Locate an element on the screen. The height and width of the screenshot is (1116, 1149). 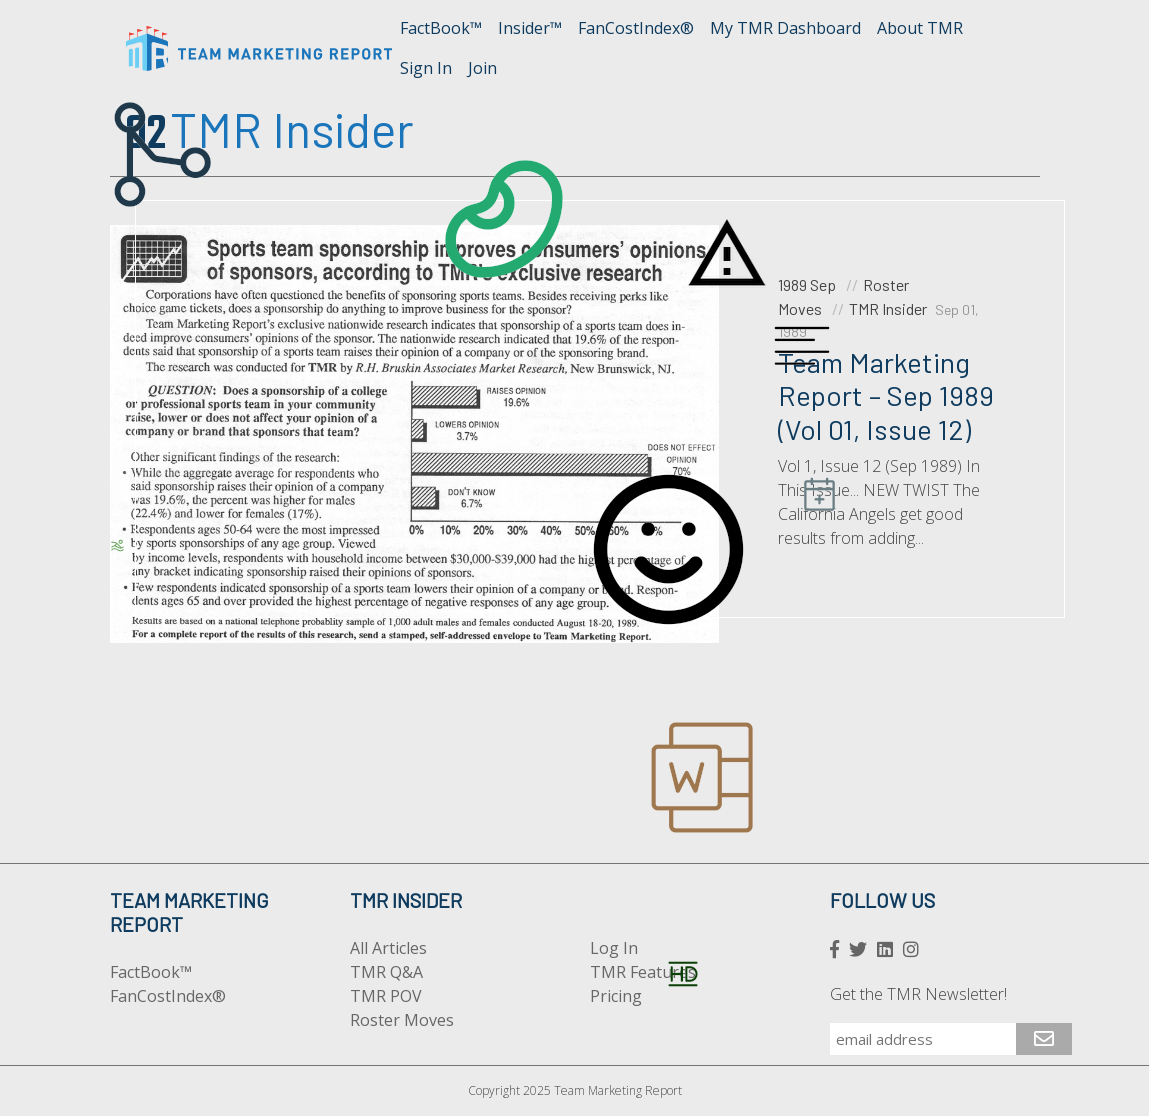
indicates high-definition video quality is located at coordinates (683, 974).